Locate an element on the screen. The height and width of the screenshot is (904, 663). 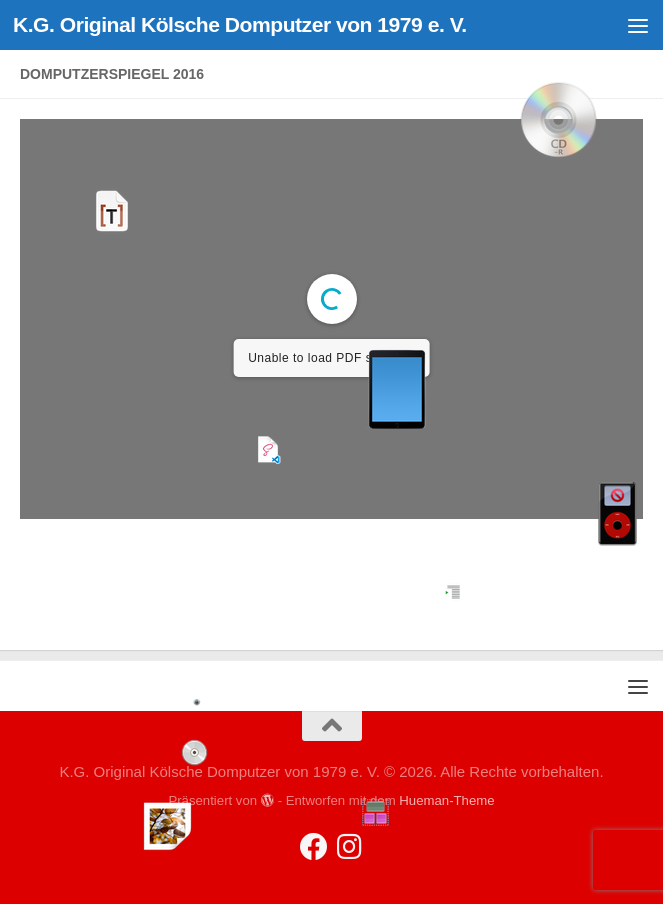
manage connected iPad device is located at coordinates (397, 389).